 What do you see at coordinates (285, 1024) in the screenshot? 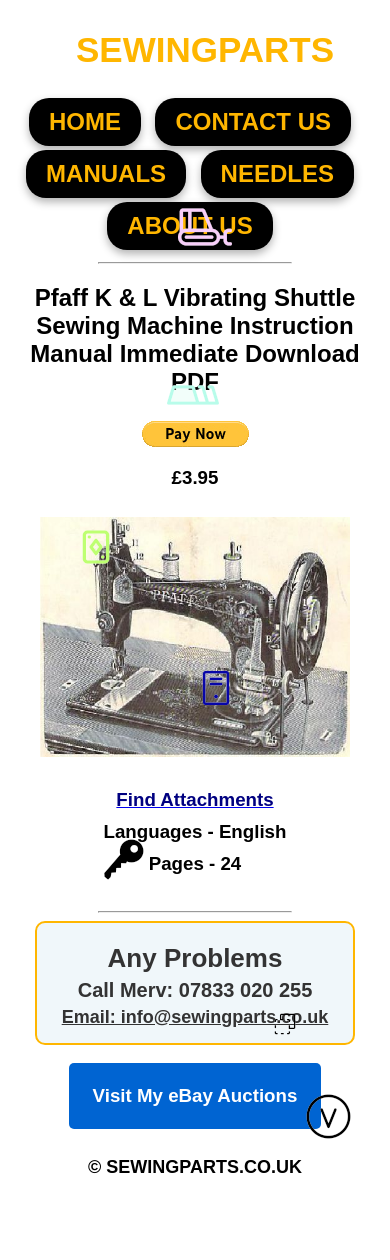
I see `bring selection to front` at bounding box center [285, 1024].